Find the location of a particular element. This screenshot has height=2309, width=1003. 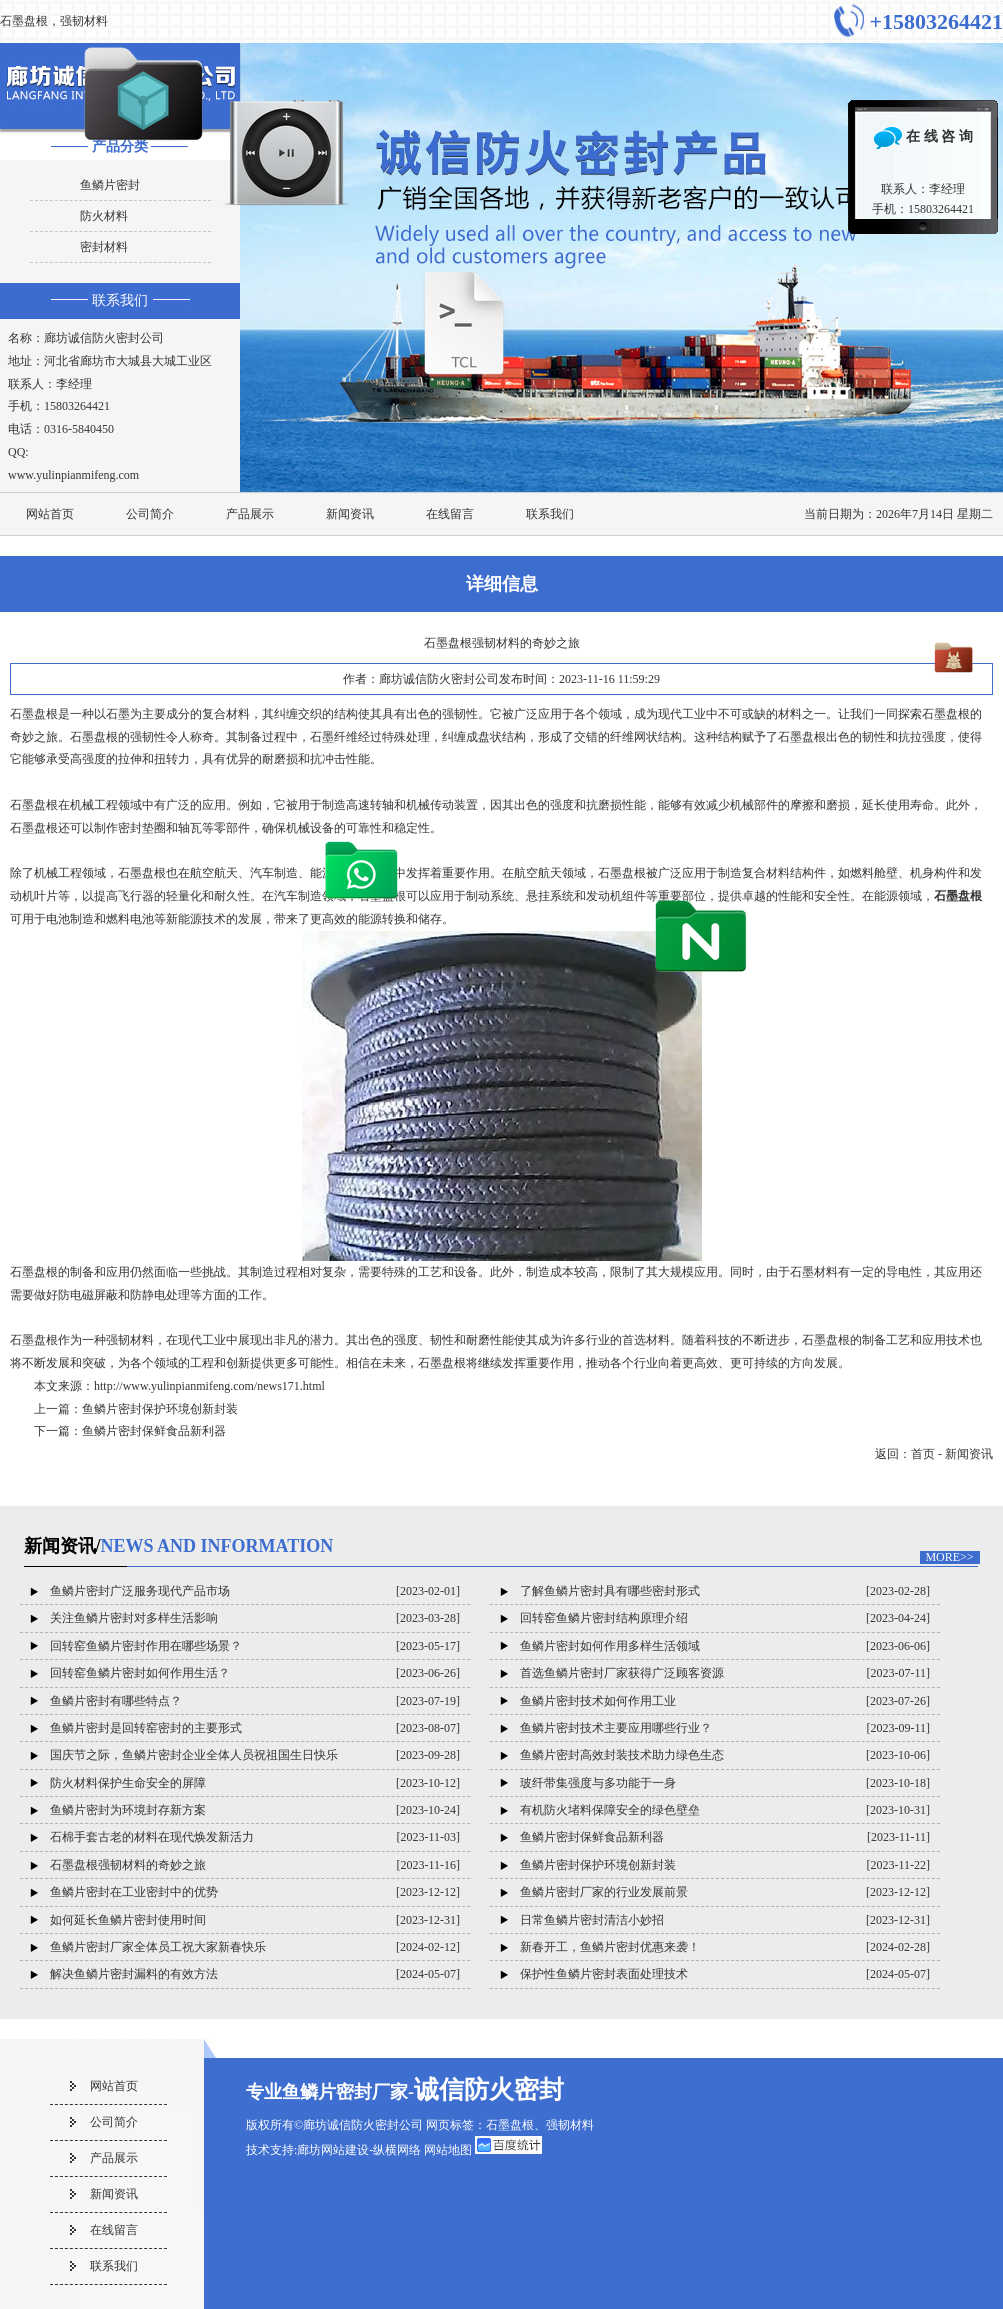

open IPFS folder is located at coordinates (143, 97).